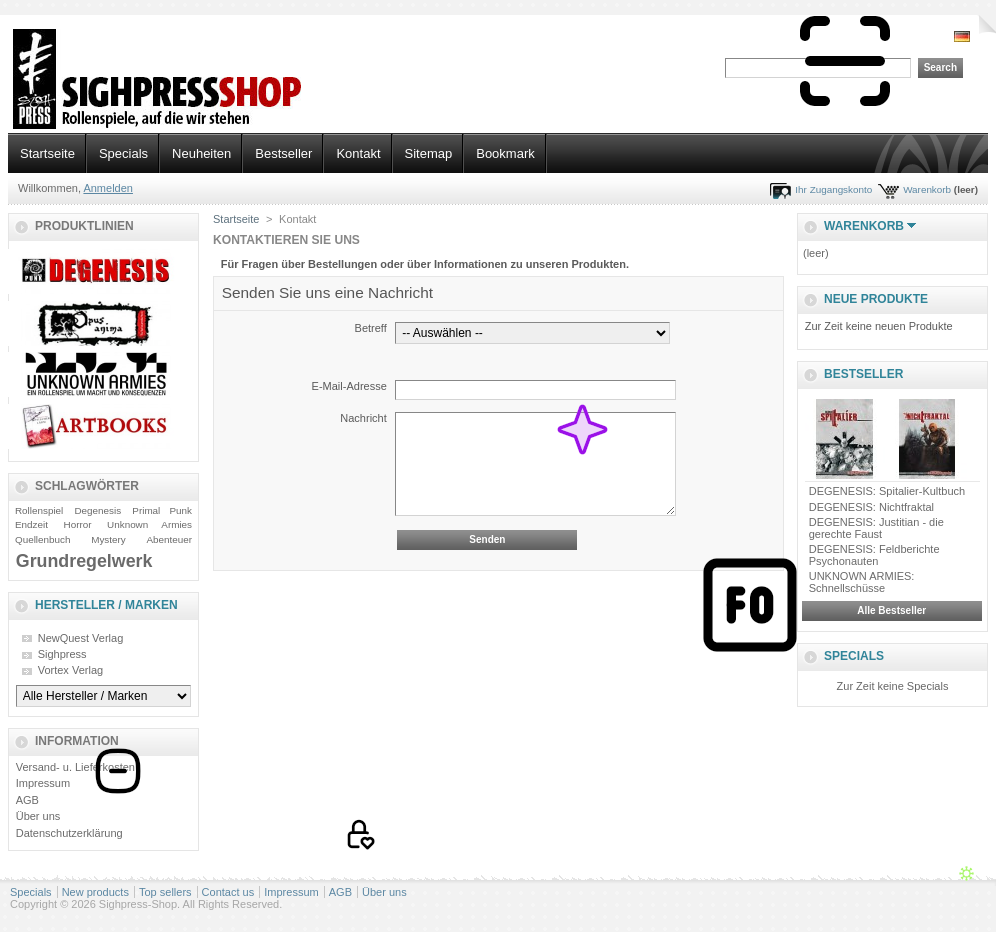 This screenshot has width=996, height=932. What do you see at coordinates (966, 873) in the screenshot?
I see `indicates virus or malware detected` at bounding box center [966, 873].